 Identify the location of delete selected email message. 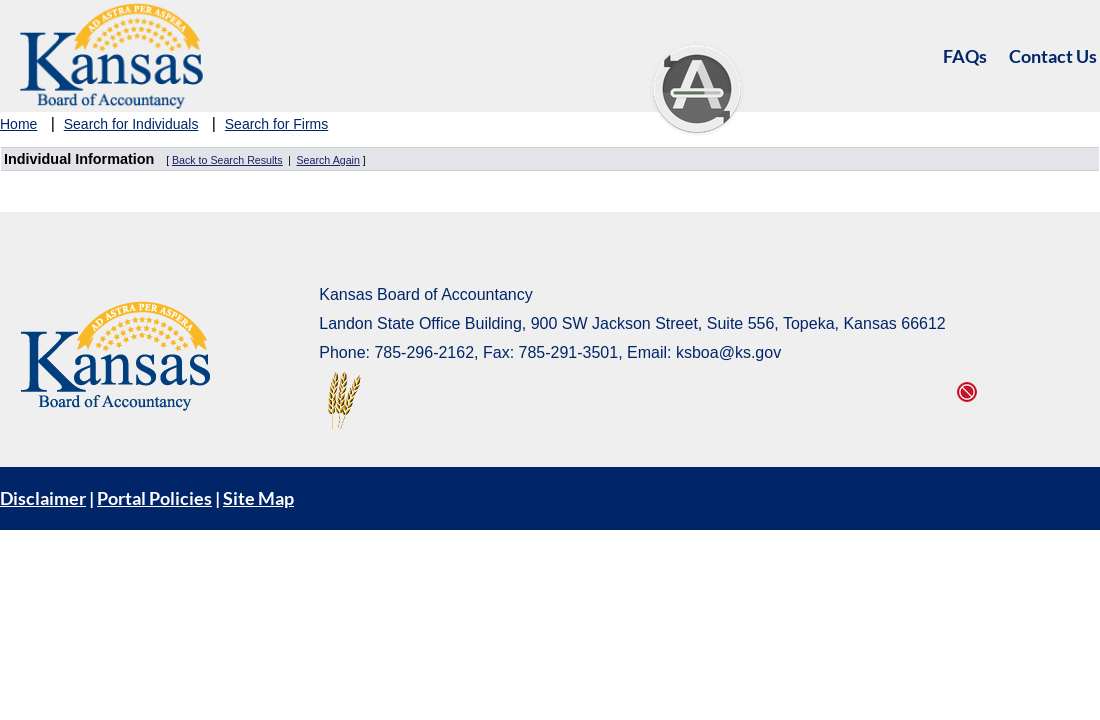
(967, 392).